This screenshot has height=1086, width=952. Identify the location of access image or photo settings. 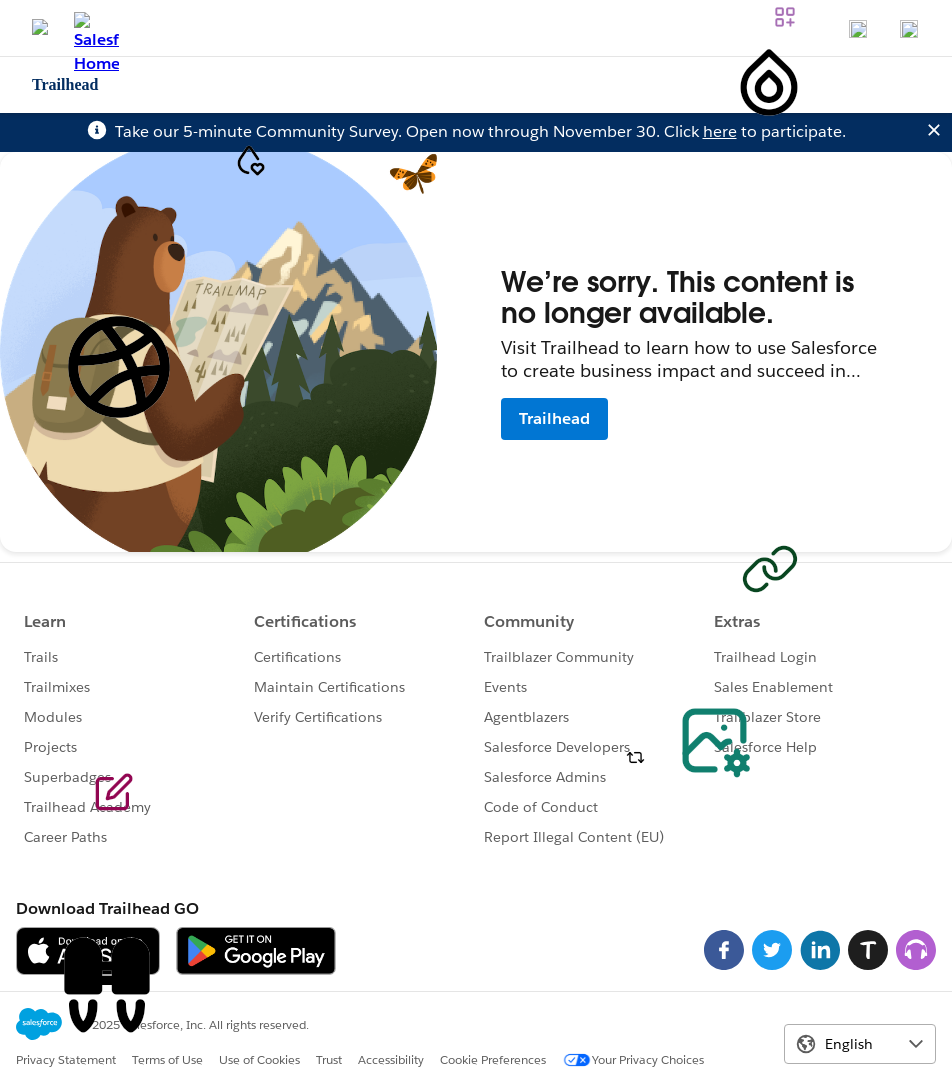
(714, 740).